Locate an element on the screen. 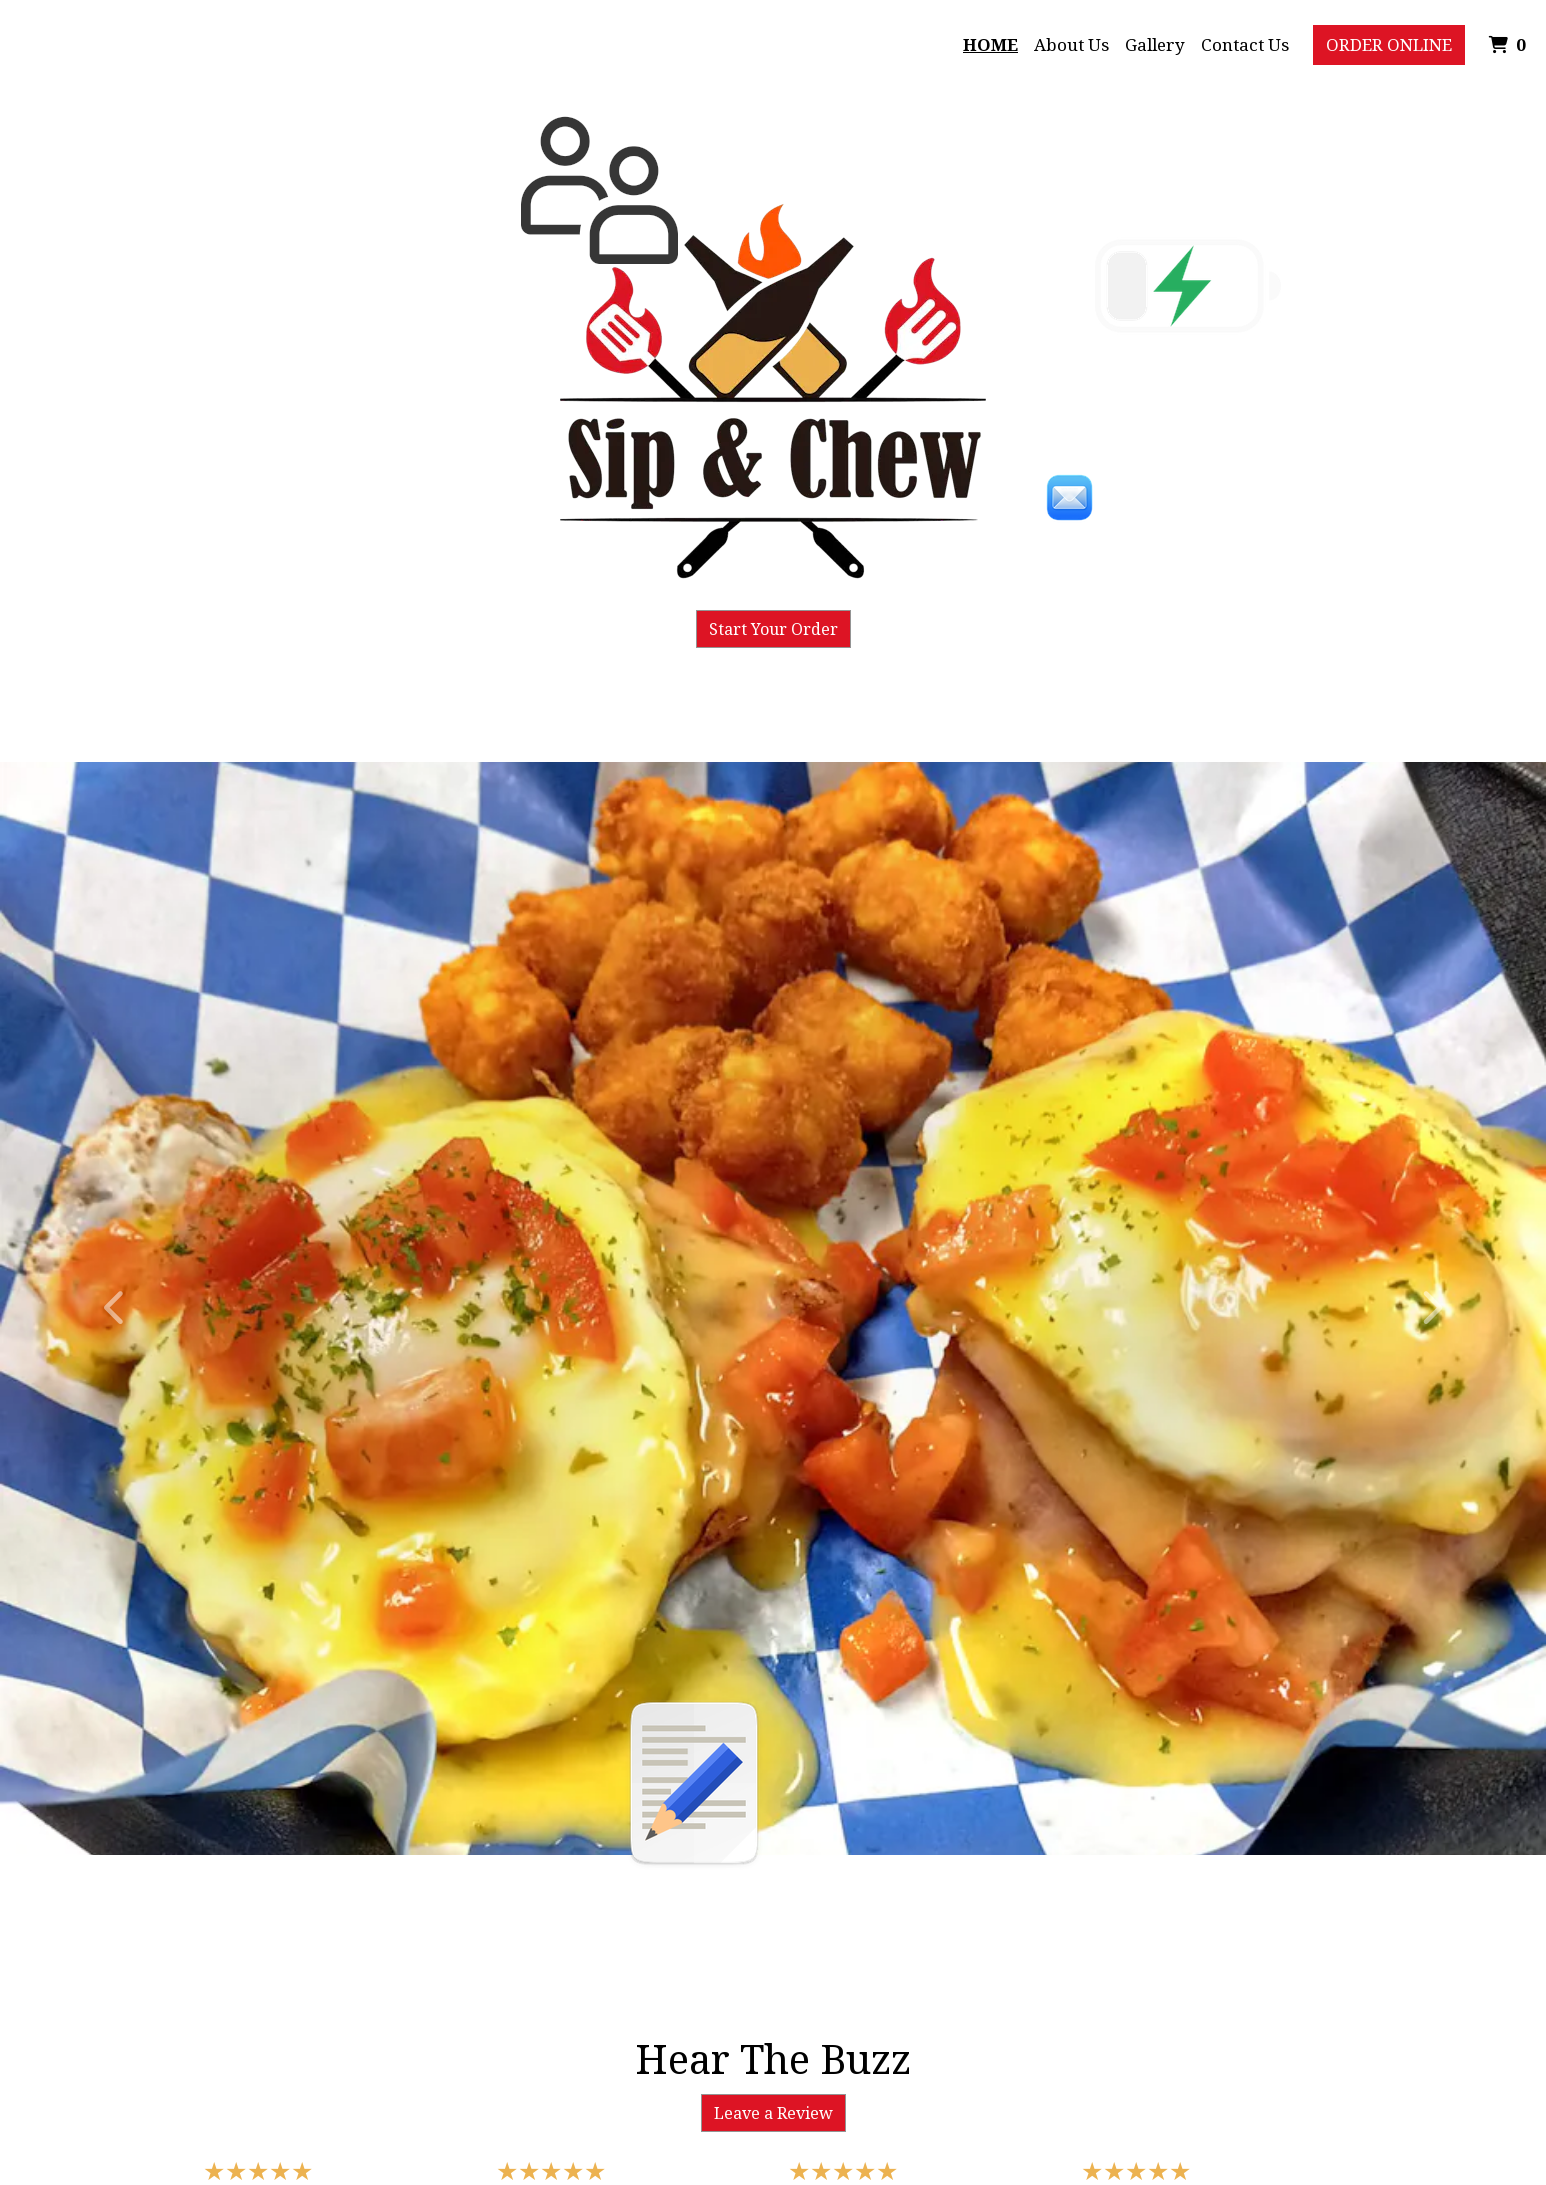 The image size is (1546, 2185). open the Mail app is located at coordinates (1069, 497).